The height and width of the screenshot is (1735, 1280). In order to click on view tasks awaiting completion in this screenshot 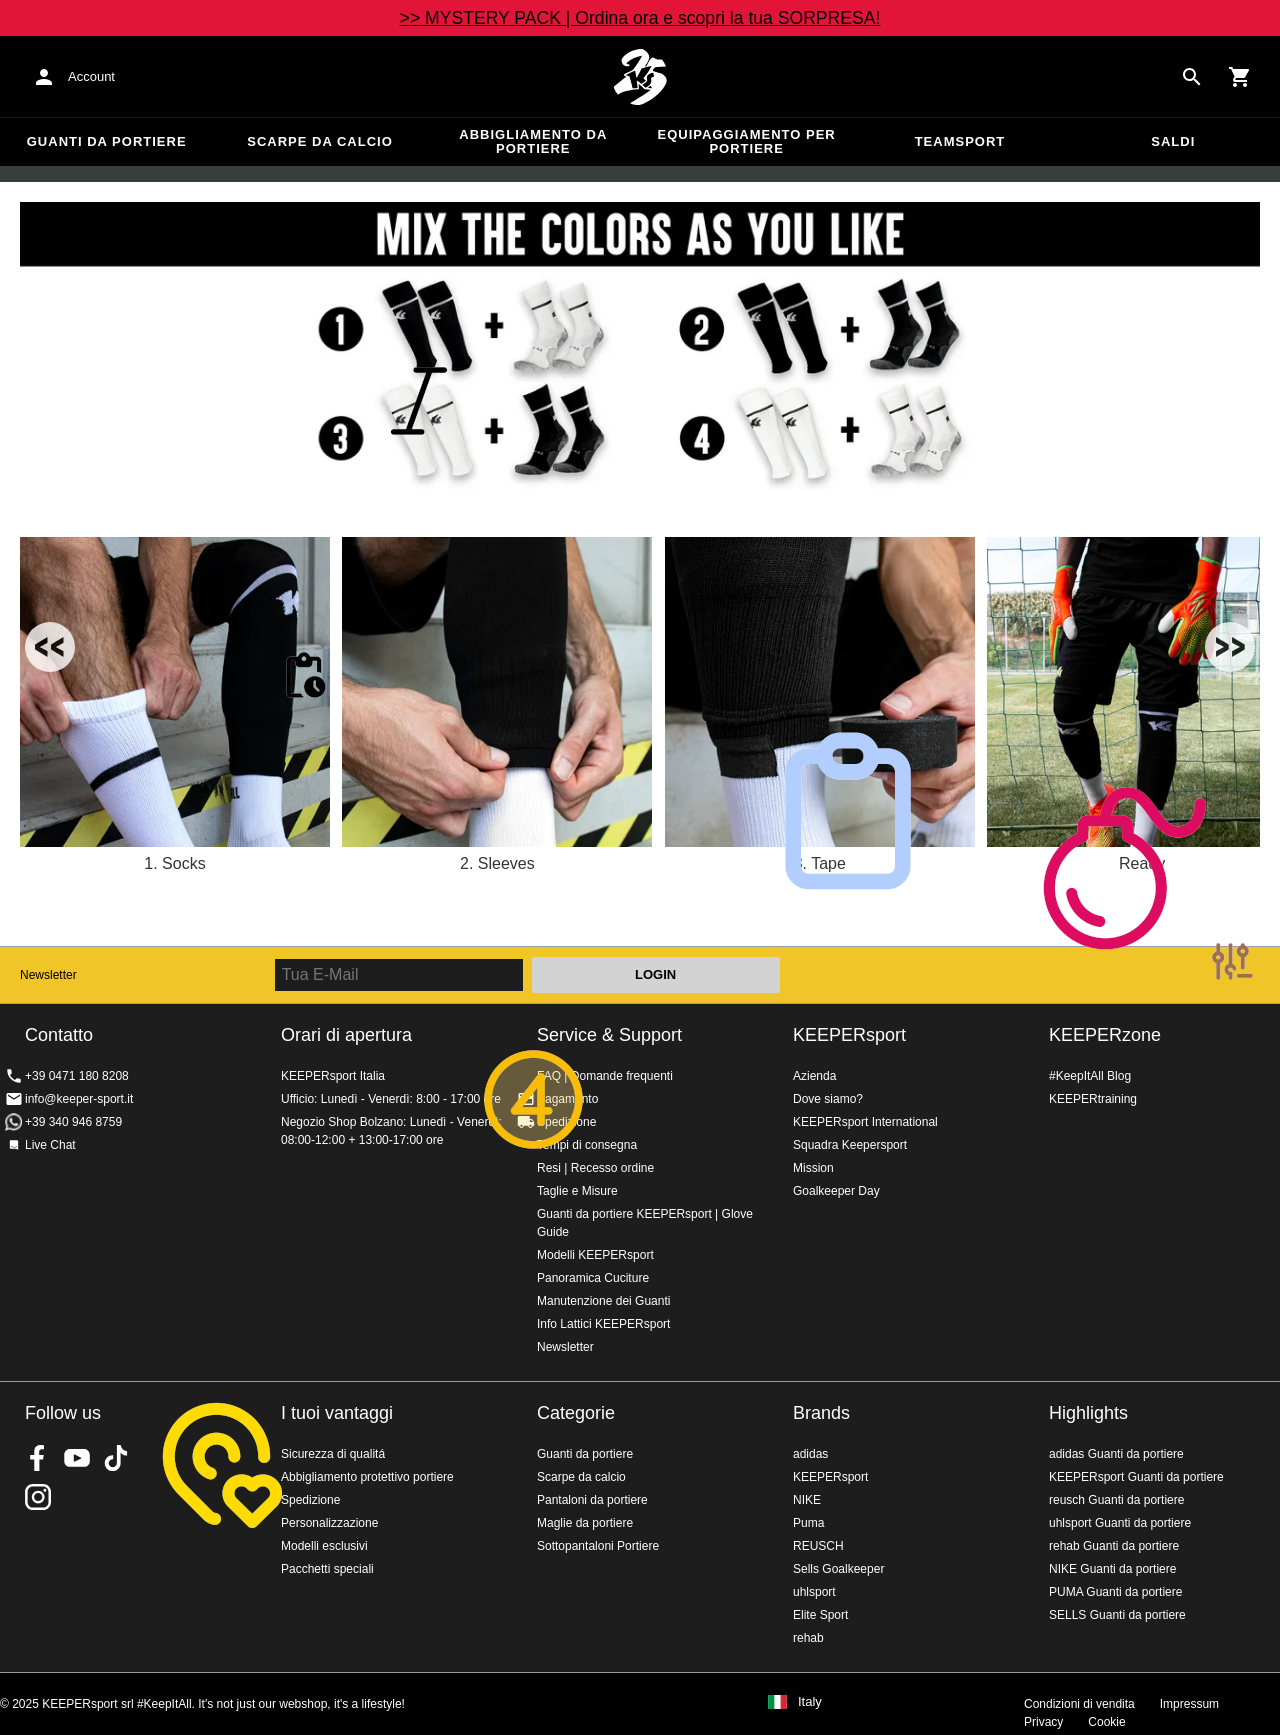, I will do `click(304, 676)`.